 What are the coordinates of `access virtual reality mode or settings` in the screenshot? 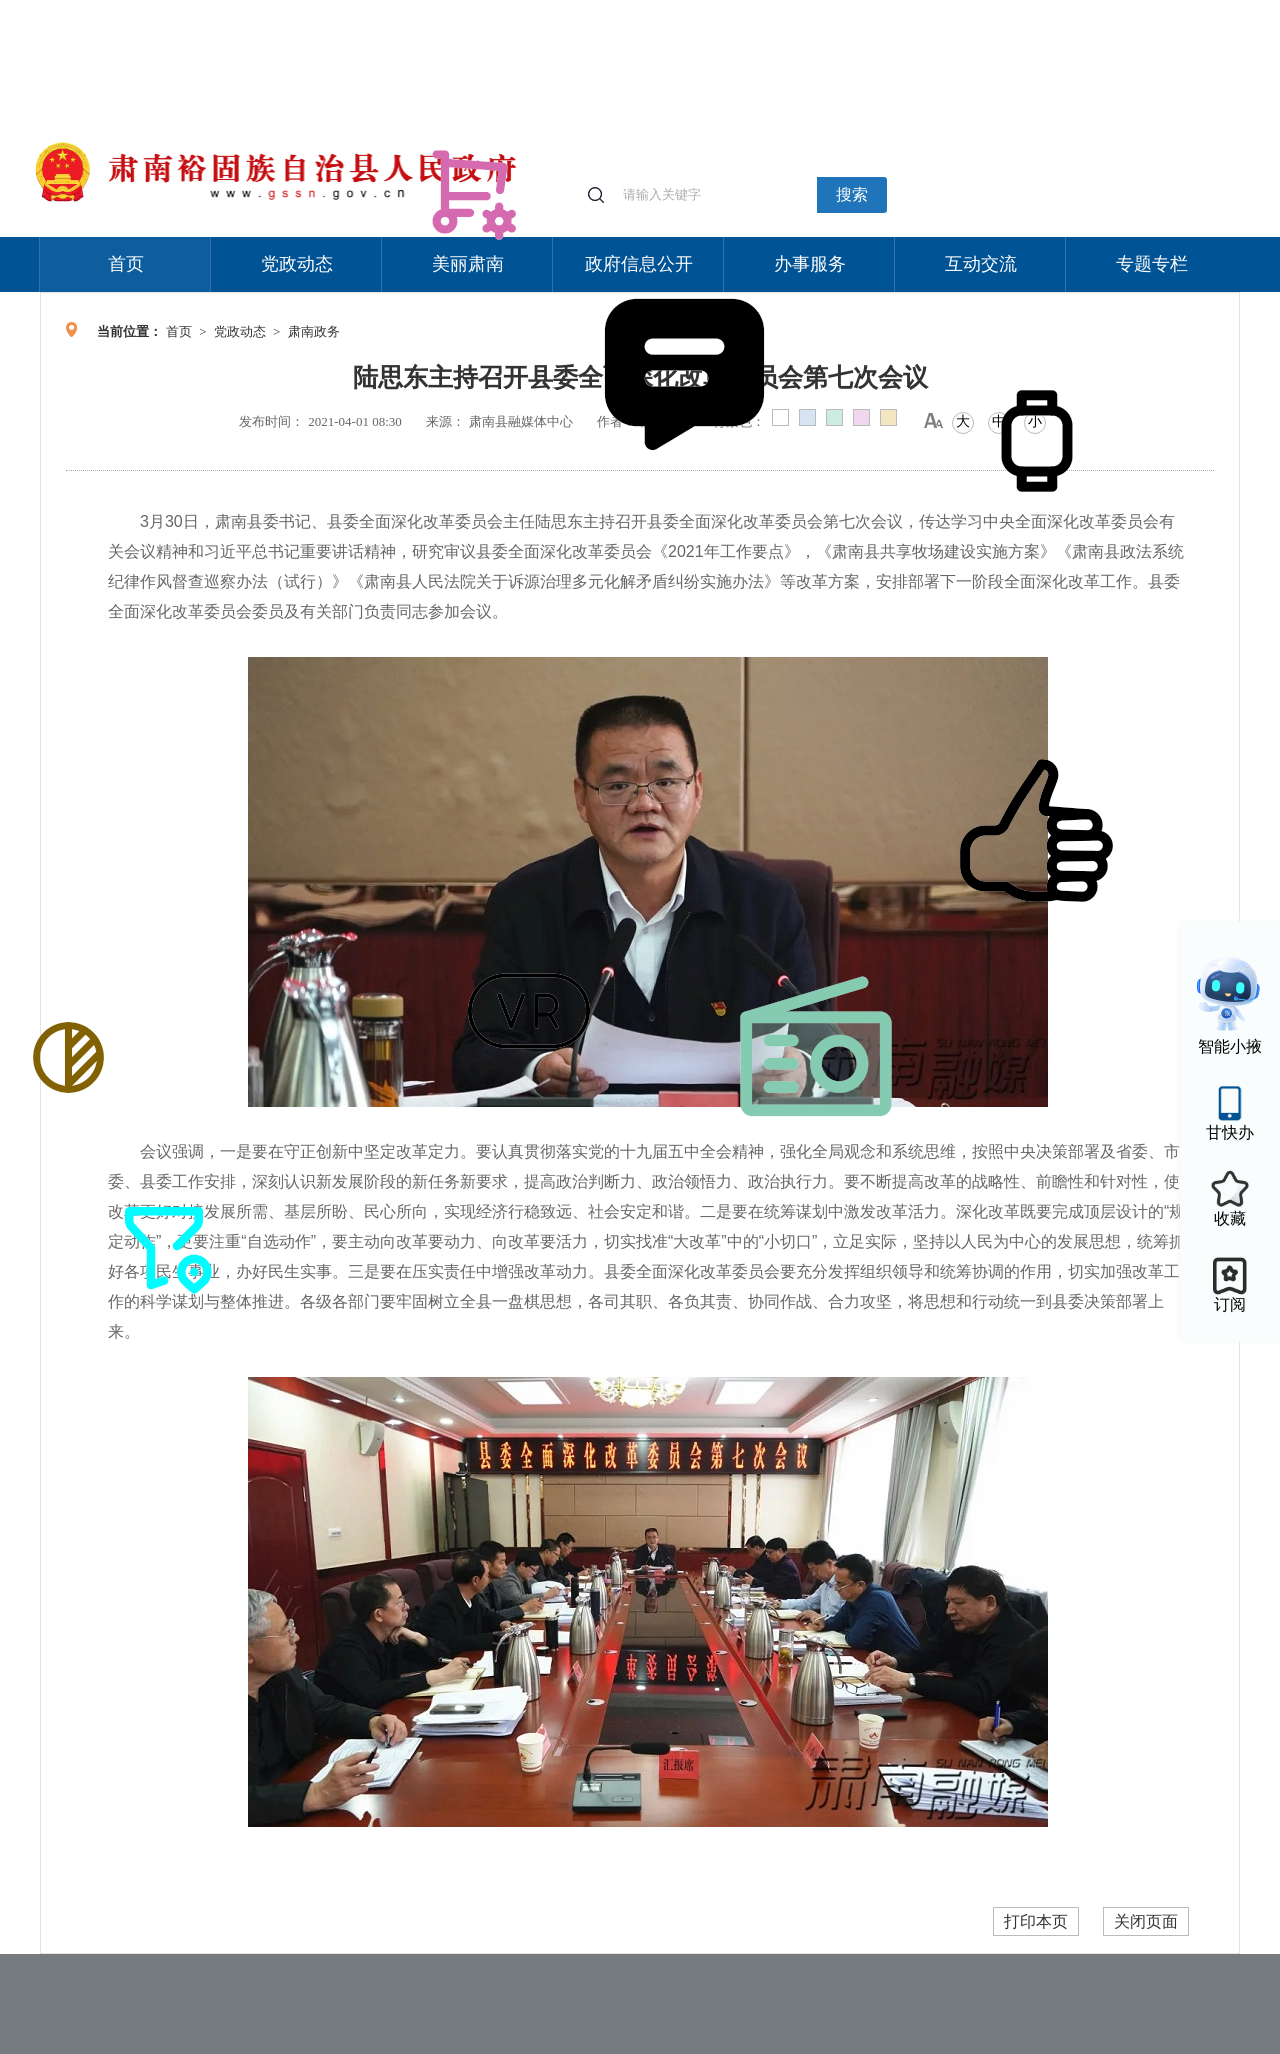 It's located at (529, 1011).